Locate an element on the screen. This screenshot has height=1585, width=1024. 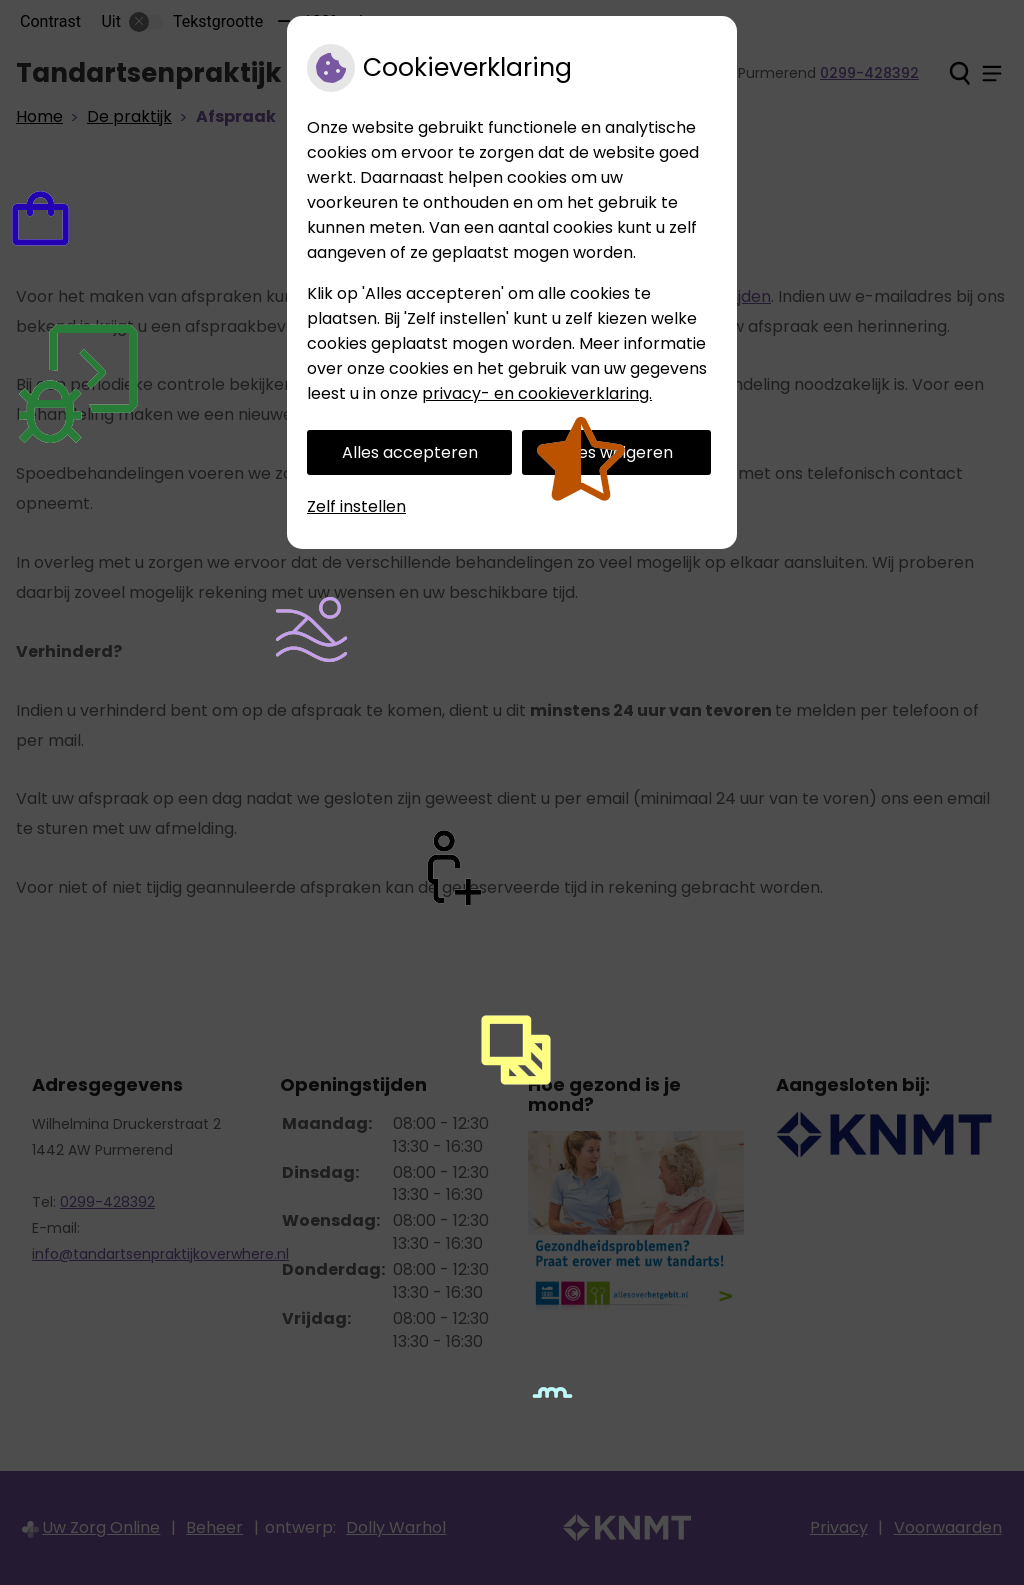
add a new user or contact is located at coordinates (444, 868).